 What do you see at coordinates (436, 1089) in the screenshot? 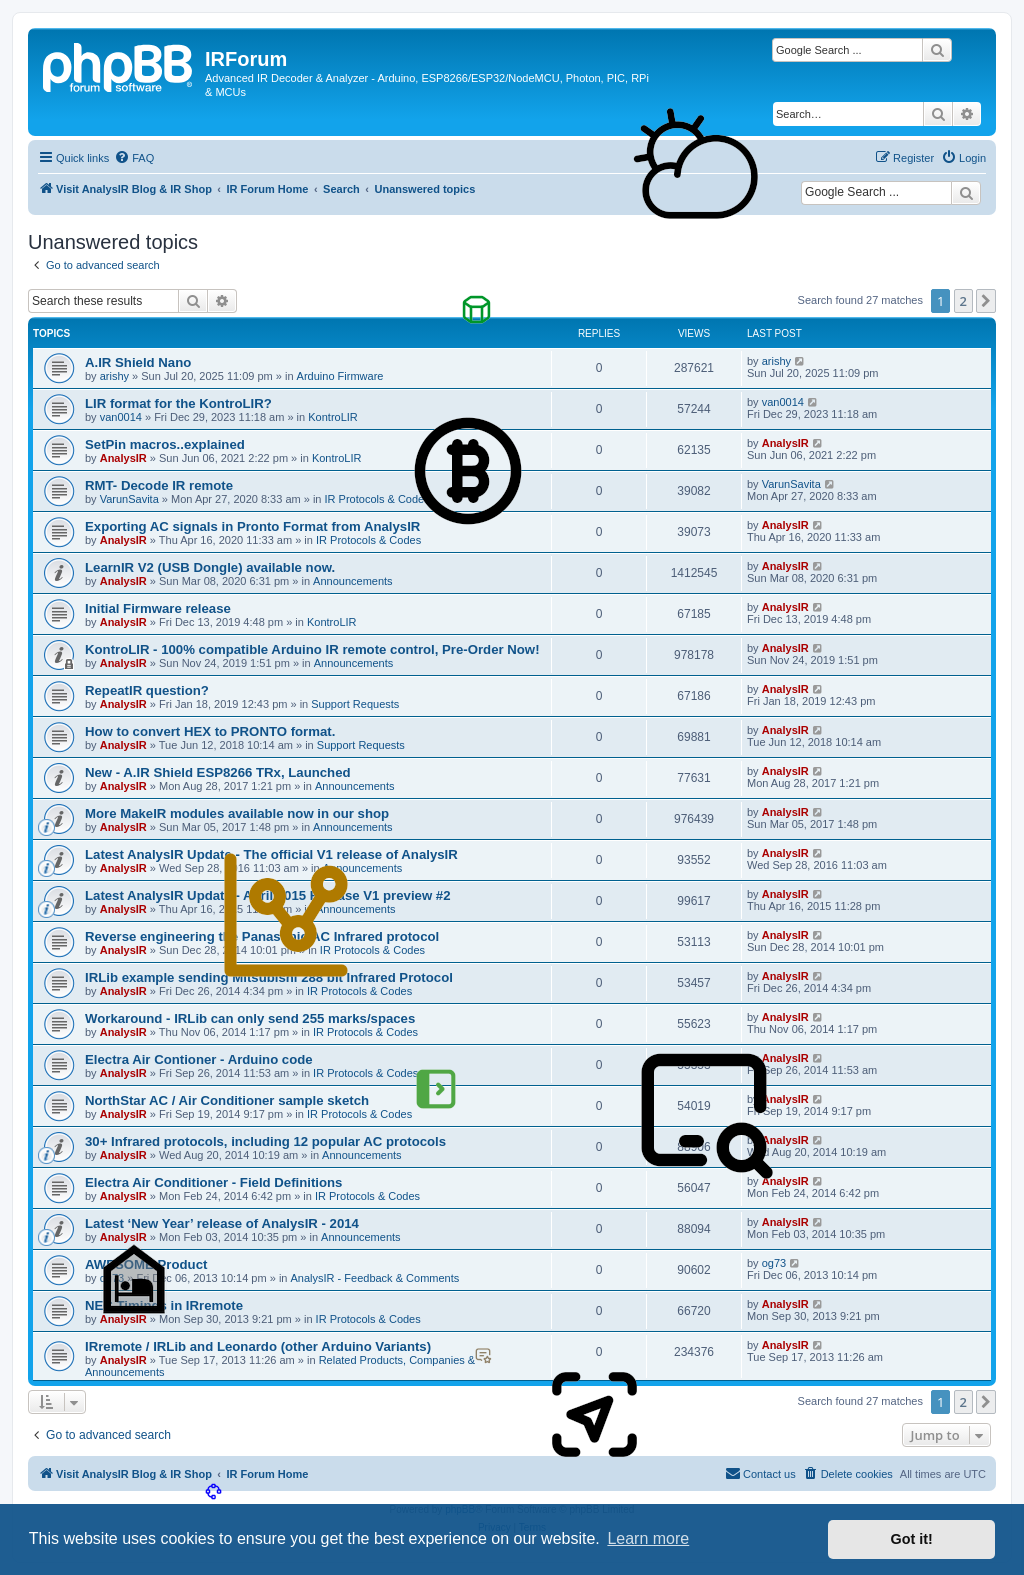
I see `expand the left sidebar` at bounding box center [436, 1089].